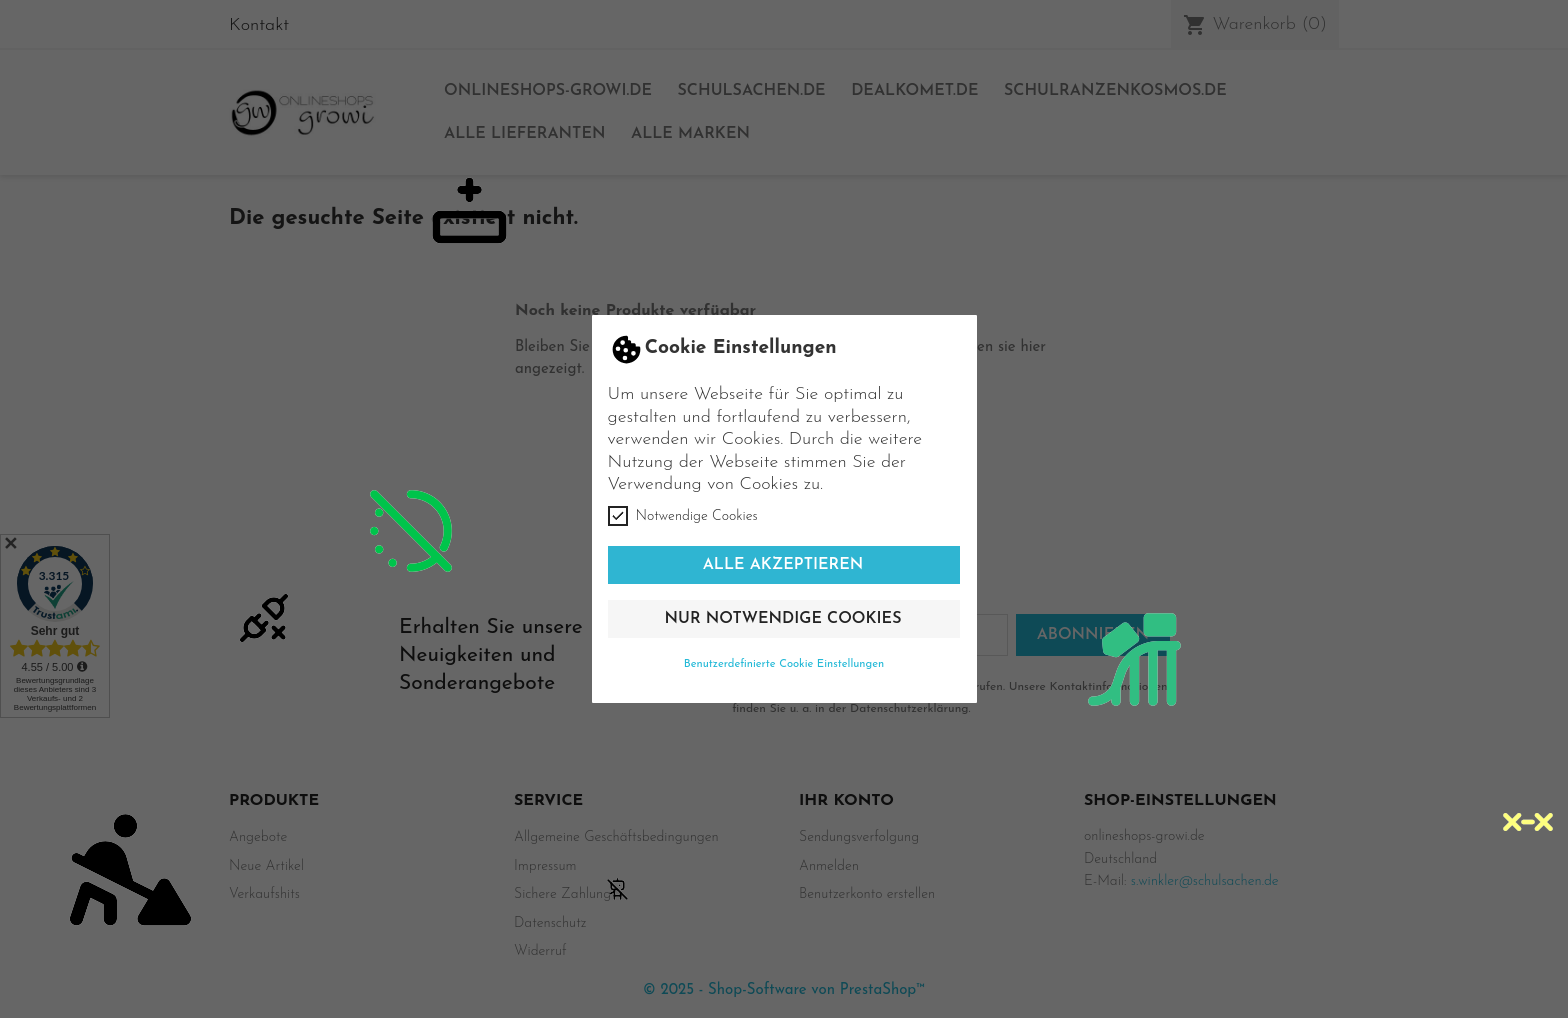  I want to click on indicates construction or work in progress, so click(130, 871).